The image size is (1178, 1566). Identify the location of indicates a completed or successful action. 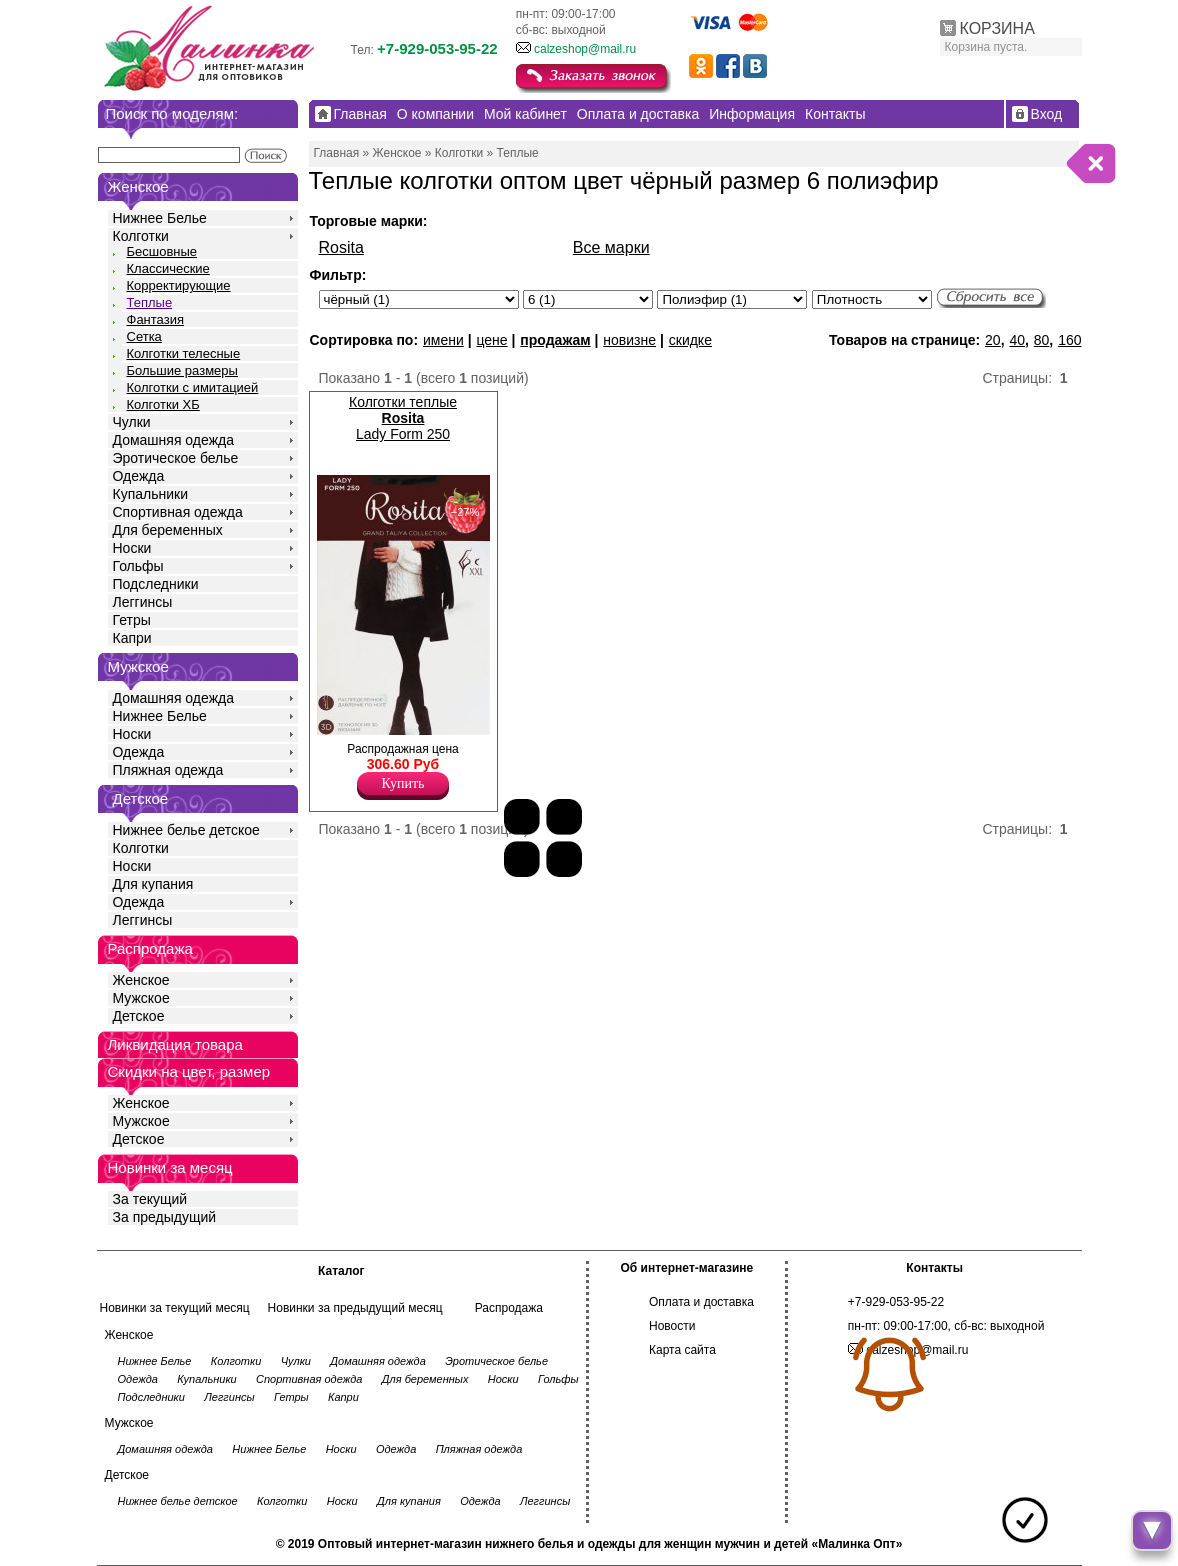
(1025, 1520).